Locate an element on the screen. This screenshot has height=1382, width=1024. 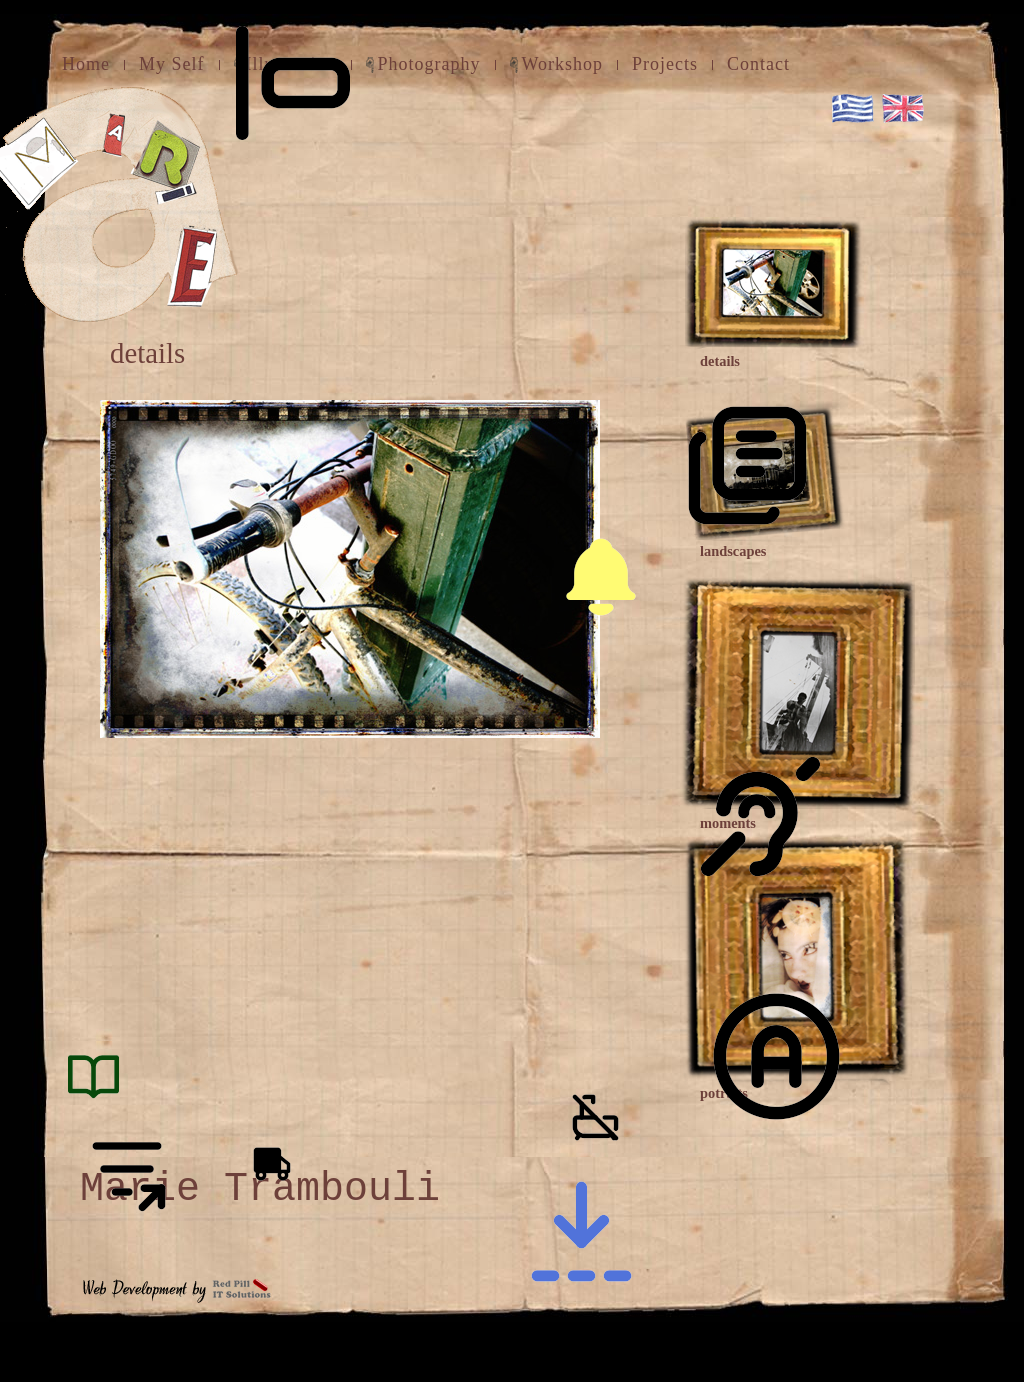
indicates bathtub or bath feature is unavailable is located at coordinates (595, 1117).